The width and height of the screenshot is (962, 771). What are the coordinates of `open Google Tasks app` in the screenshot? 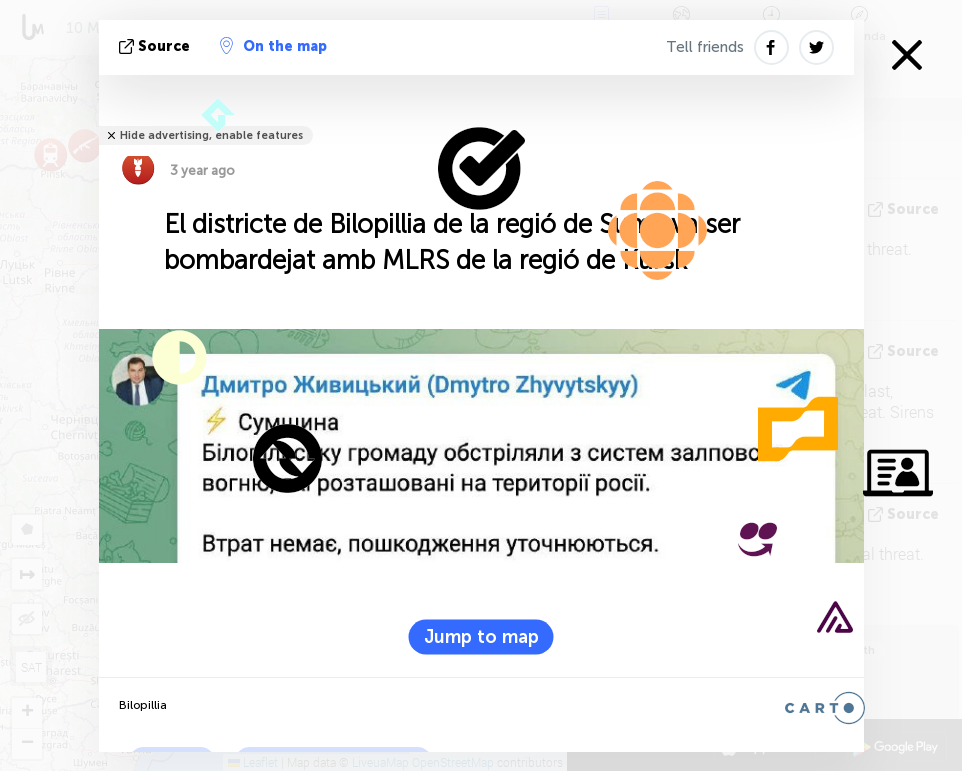 It's located at (481, 168).